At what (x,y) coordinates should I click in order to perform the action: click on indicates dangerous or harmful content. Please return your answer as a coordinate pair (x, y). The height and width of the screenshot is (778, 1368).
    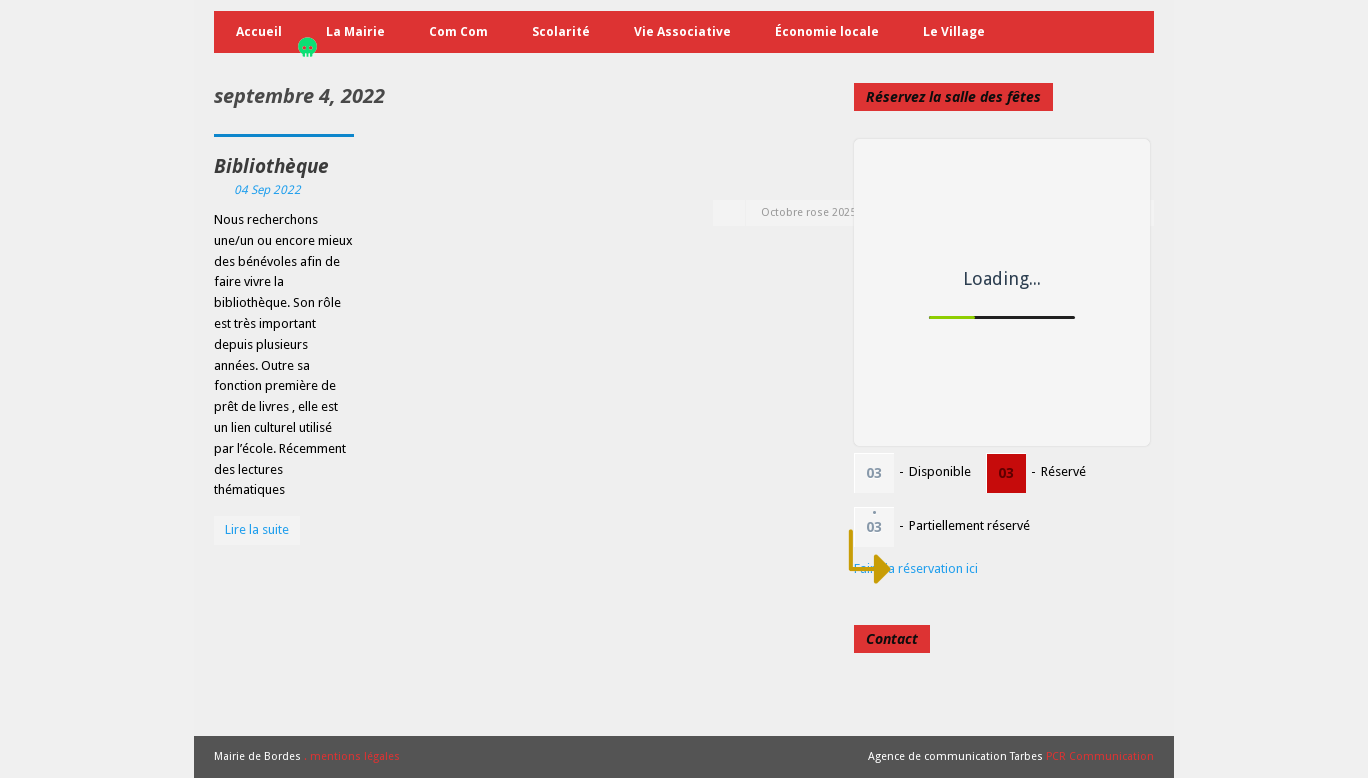
    Looking at the image, I should click on (307, 47).